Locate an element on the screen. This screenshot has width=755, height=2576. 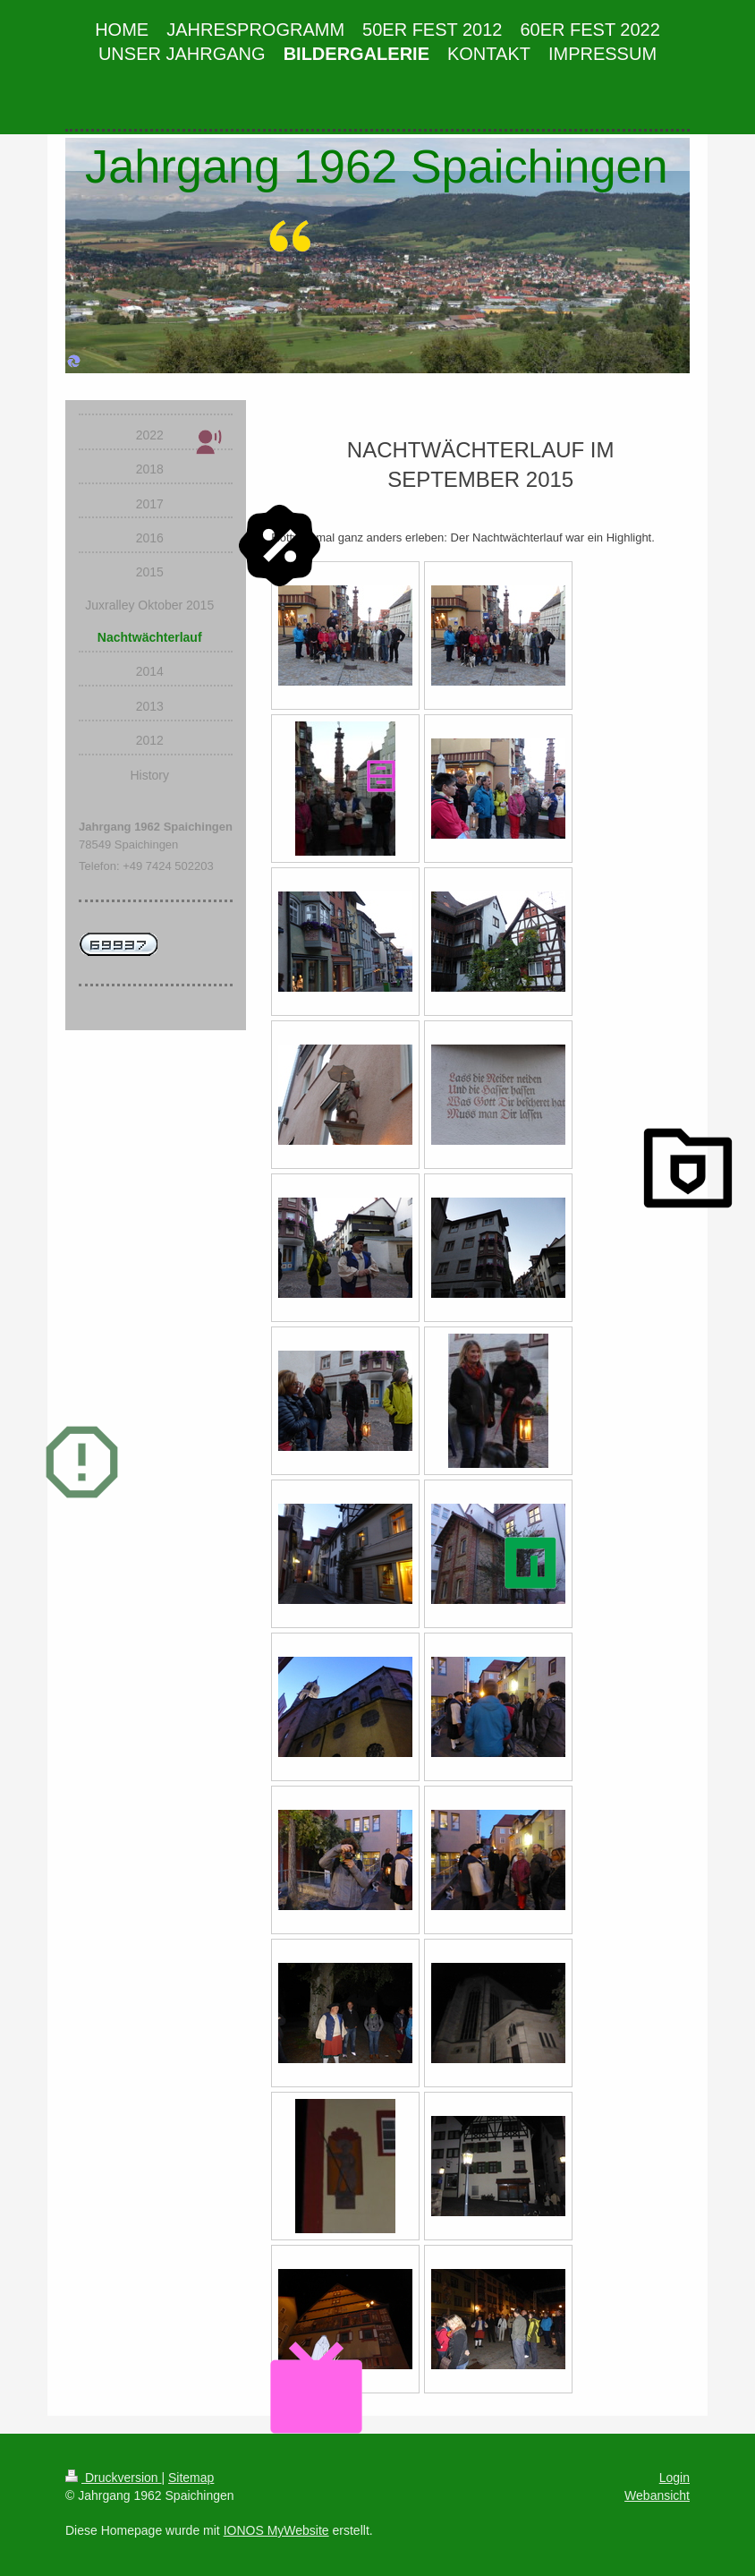
indicates spam or junk content warning is located at coordinates (81, 1462).